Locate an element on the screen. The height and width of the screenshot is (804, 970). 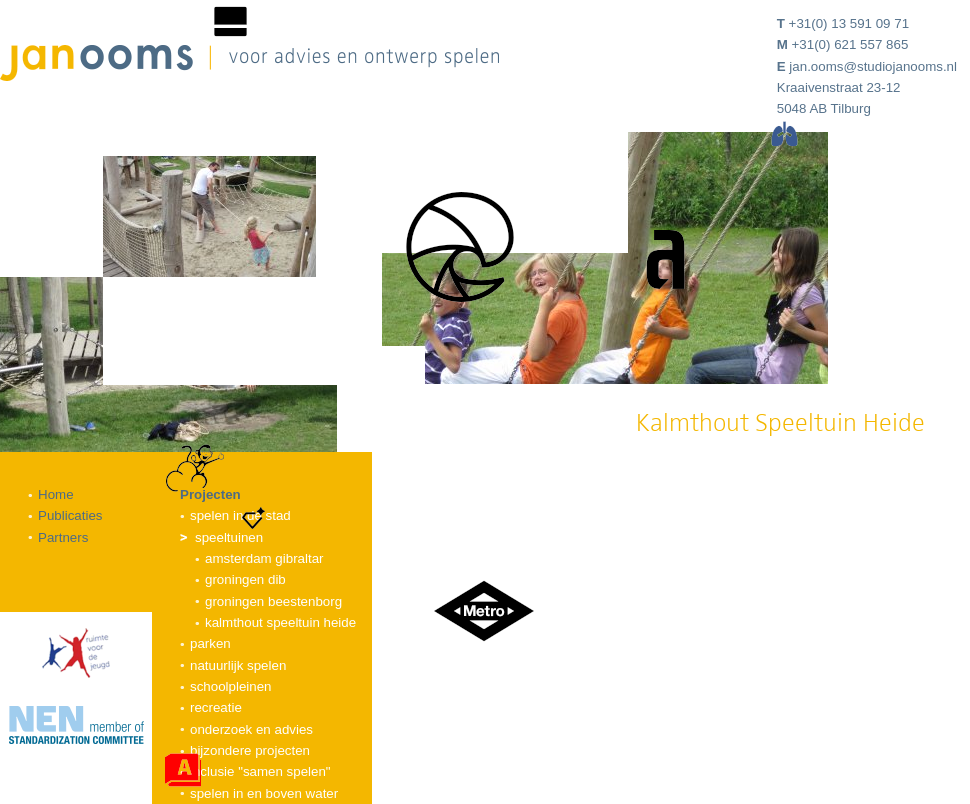
appian brand logo is located at coordinates (665, 259).